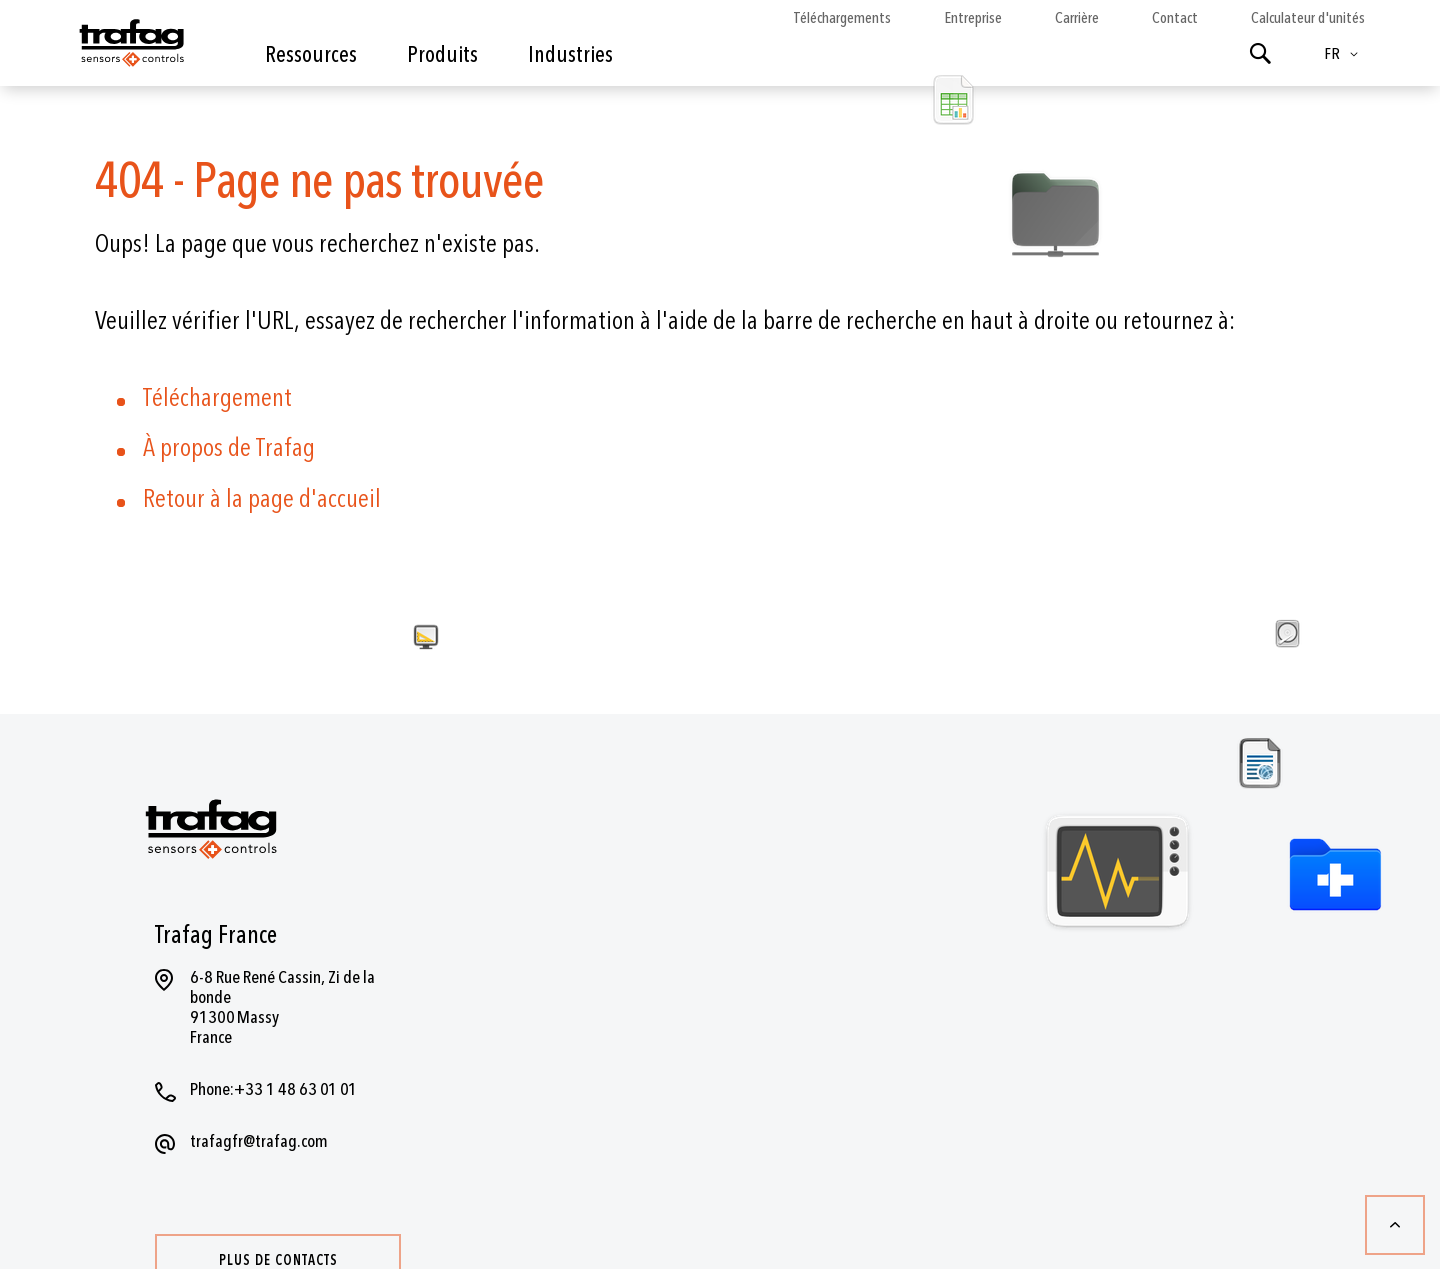 The image size is (1440, 1269). What do you see at coordinates (1287, 633) in the screenshot?
I see `open disk utility application` at bounding box center [1287, 633].